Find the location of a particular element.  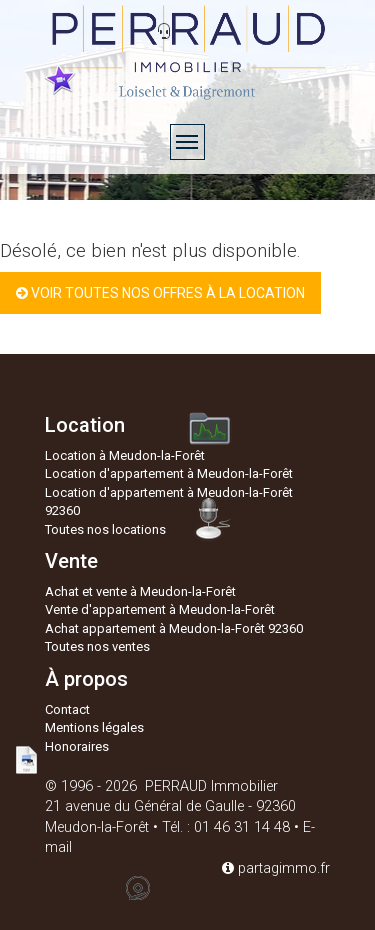

open task manager files folder is located at coordinates (209, 429).